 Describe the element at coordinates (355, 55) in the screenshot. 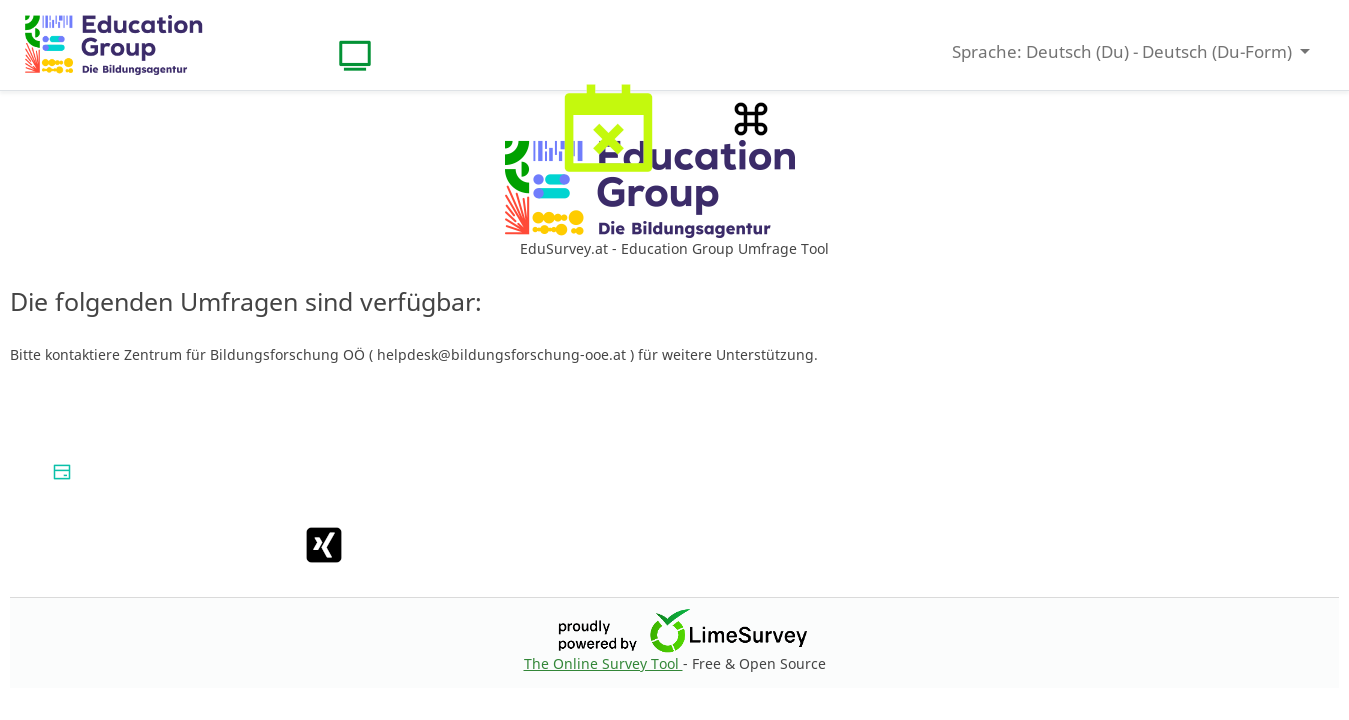

I see `access tv or display settings` at that location.